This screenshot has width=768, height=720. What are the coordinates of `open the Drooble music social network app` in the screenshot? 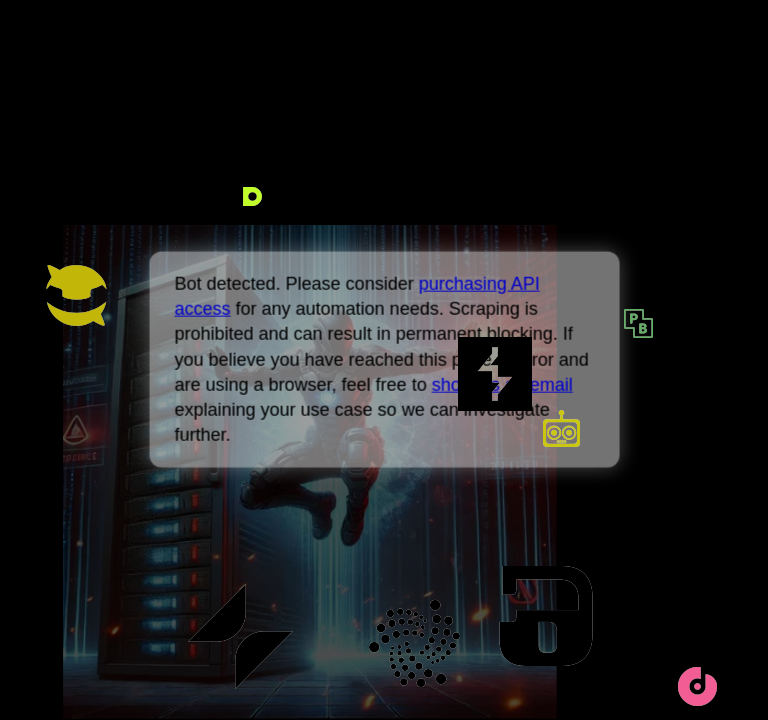 It's located at (697, 686).